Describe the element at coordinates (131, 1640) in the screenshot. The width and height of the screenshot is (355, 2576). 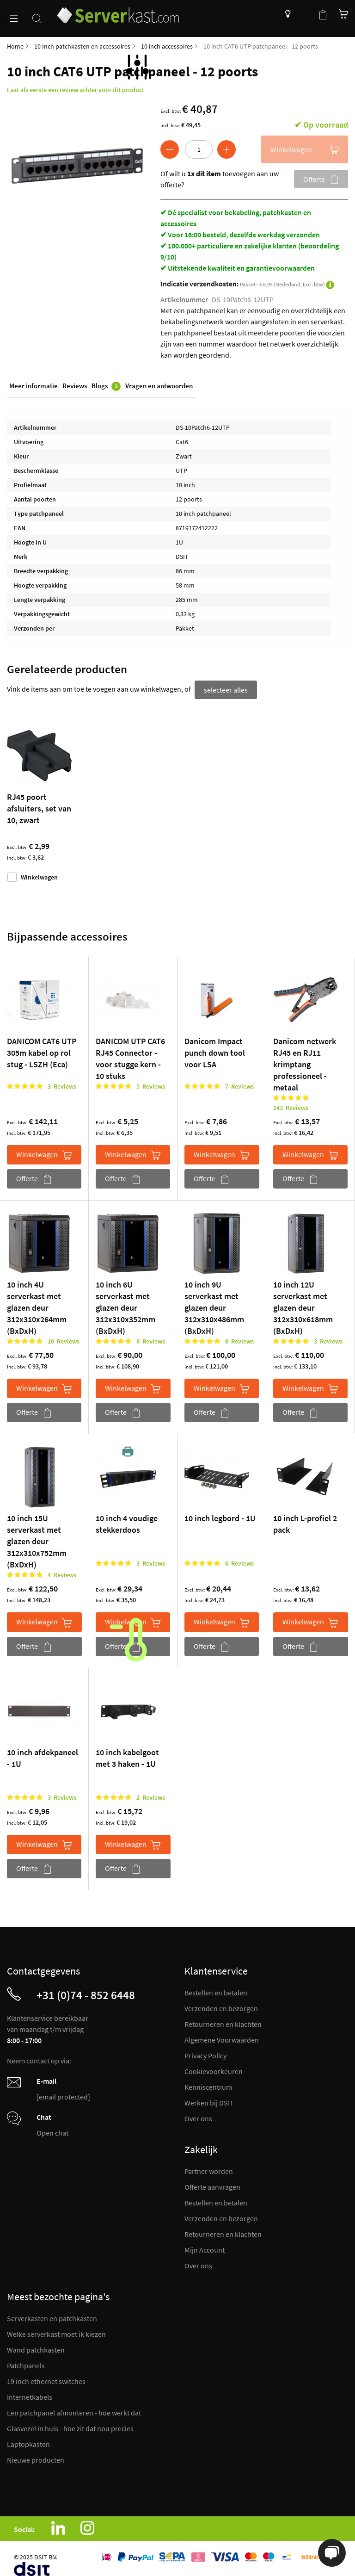
I see `decrease temperature setting` at that location.